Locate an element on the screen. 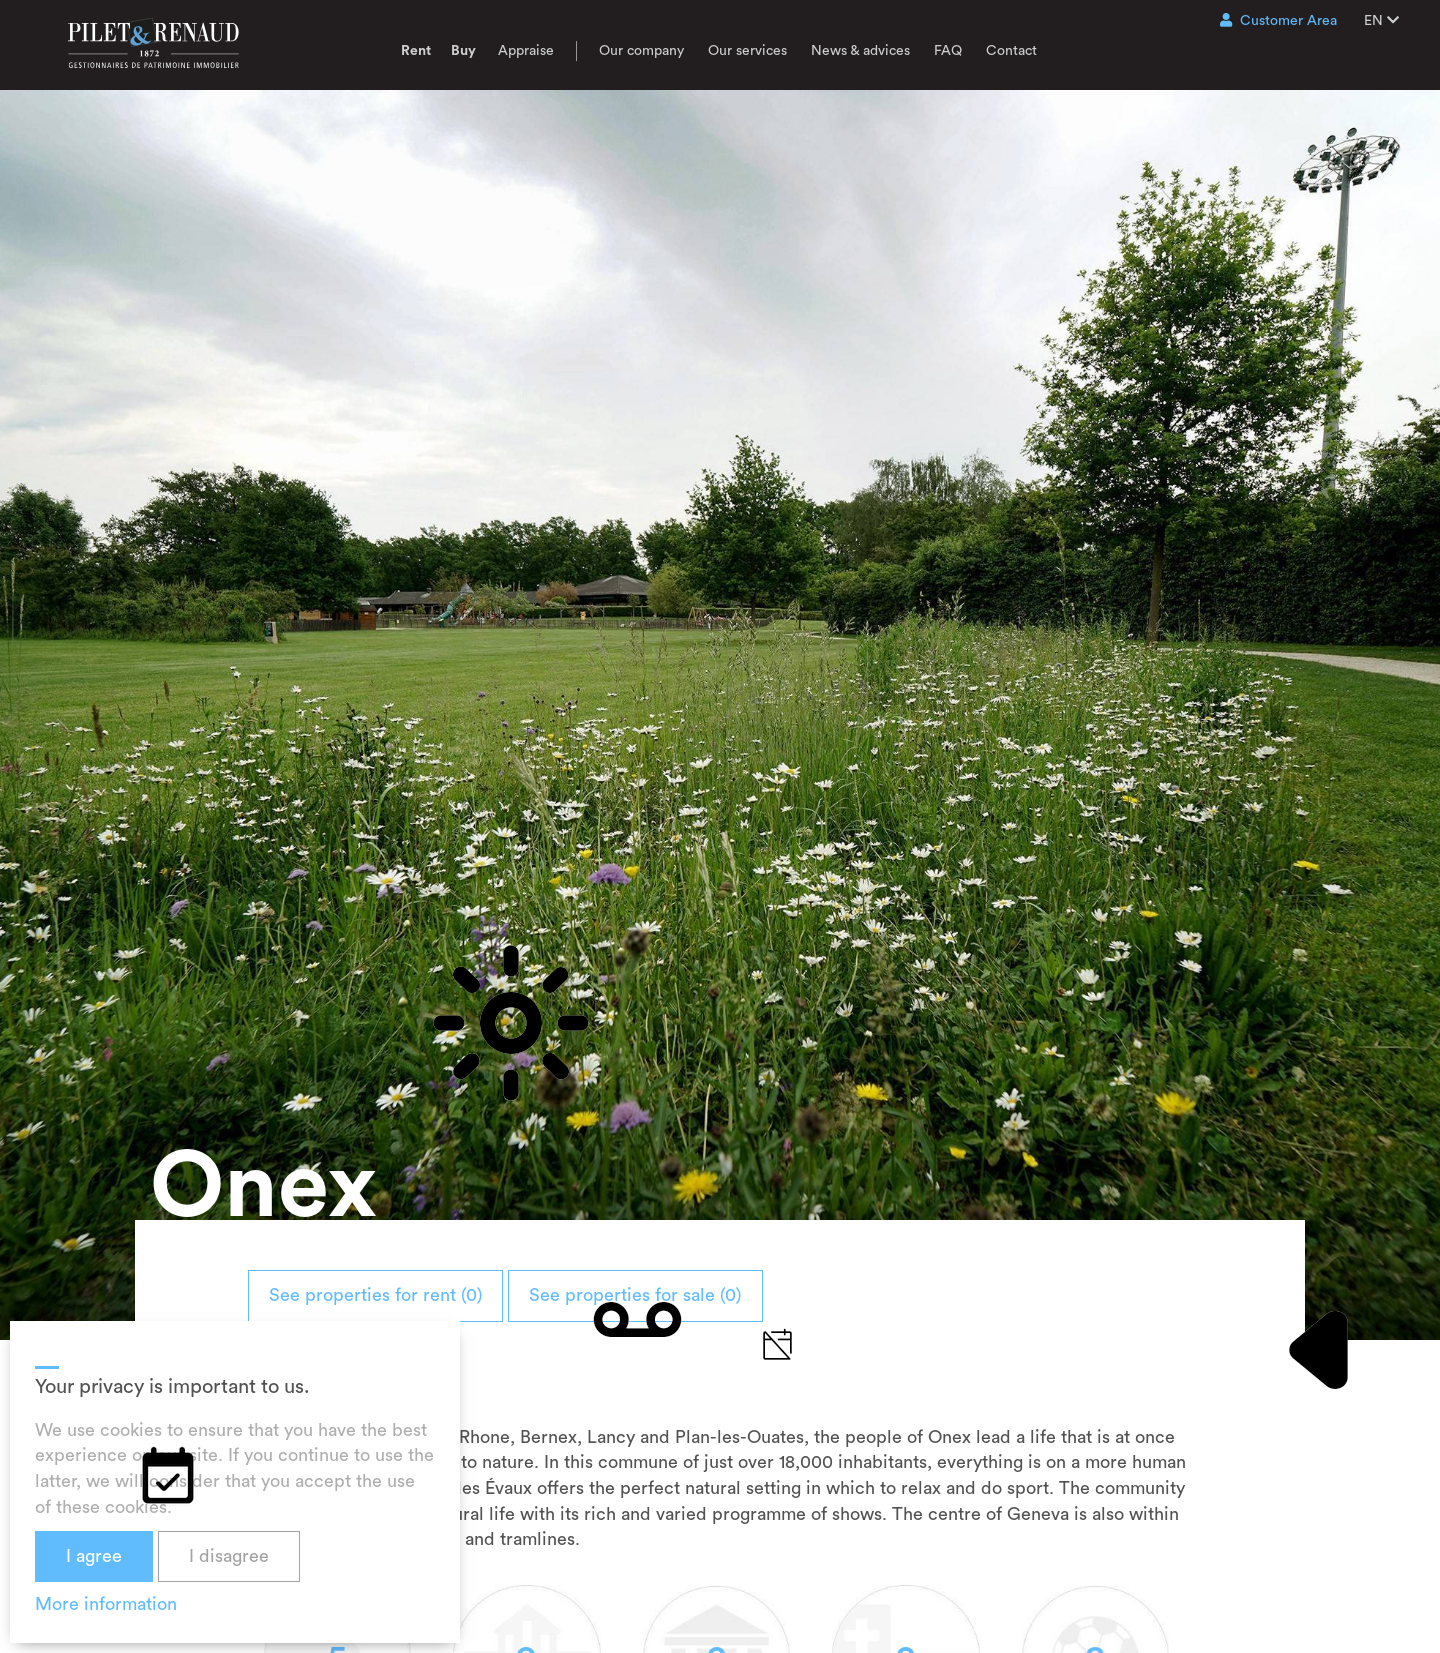  confirmed calendar event is located at coordinates (168, 1478).